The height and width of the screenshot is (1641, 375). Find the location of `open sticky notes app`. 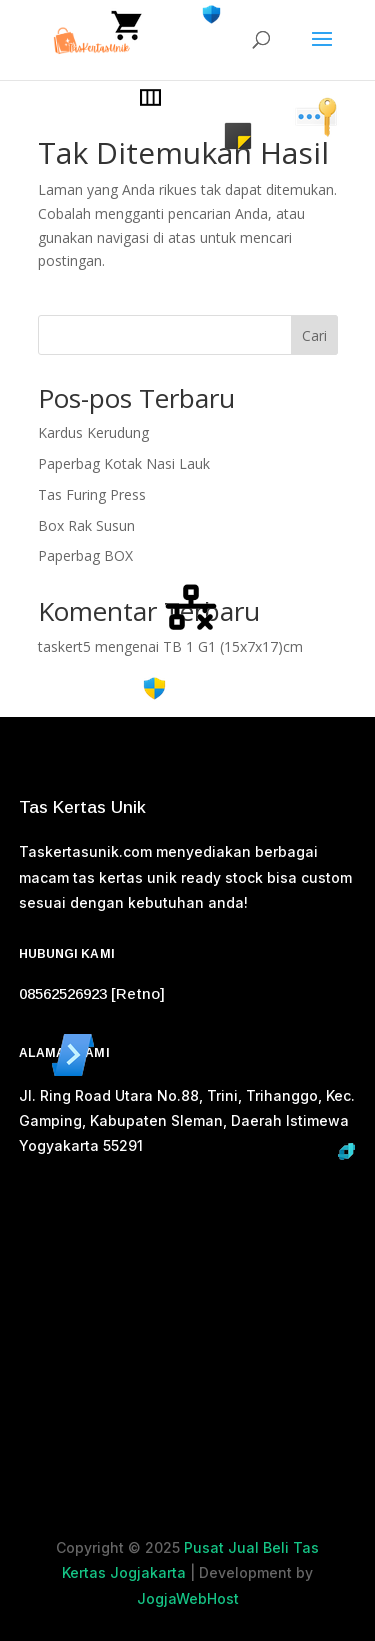

open sticky notes app is located at coordinates (238, 136).